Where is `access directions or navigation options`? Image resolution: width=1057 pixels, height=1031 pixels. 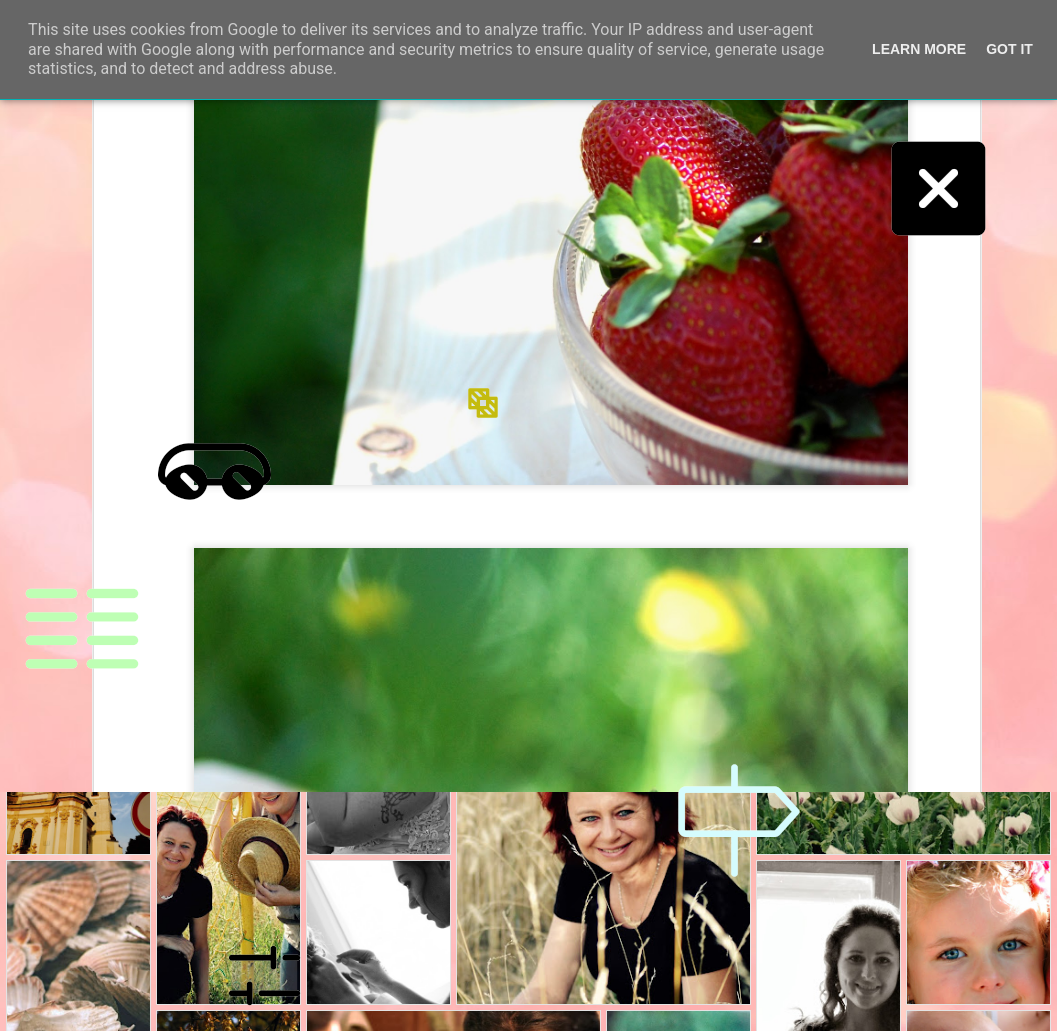 access directions or navigation options is located at coordinates (734, 820).